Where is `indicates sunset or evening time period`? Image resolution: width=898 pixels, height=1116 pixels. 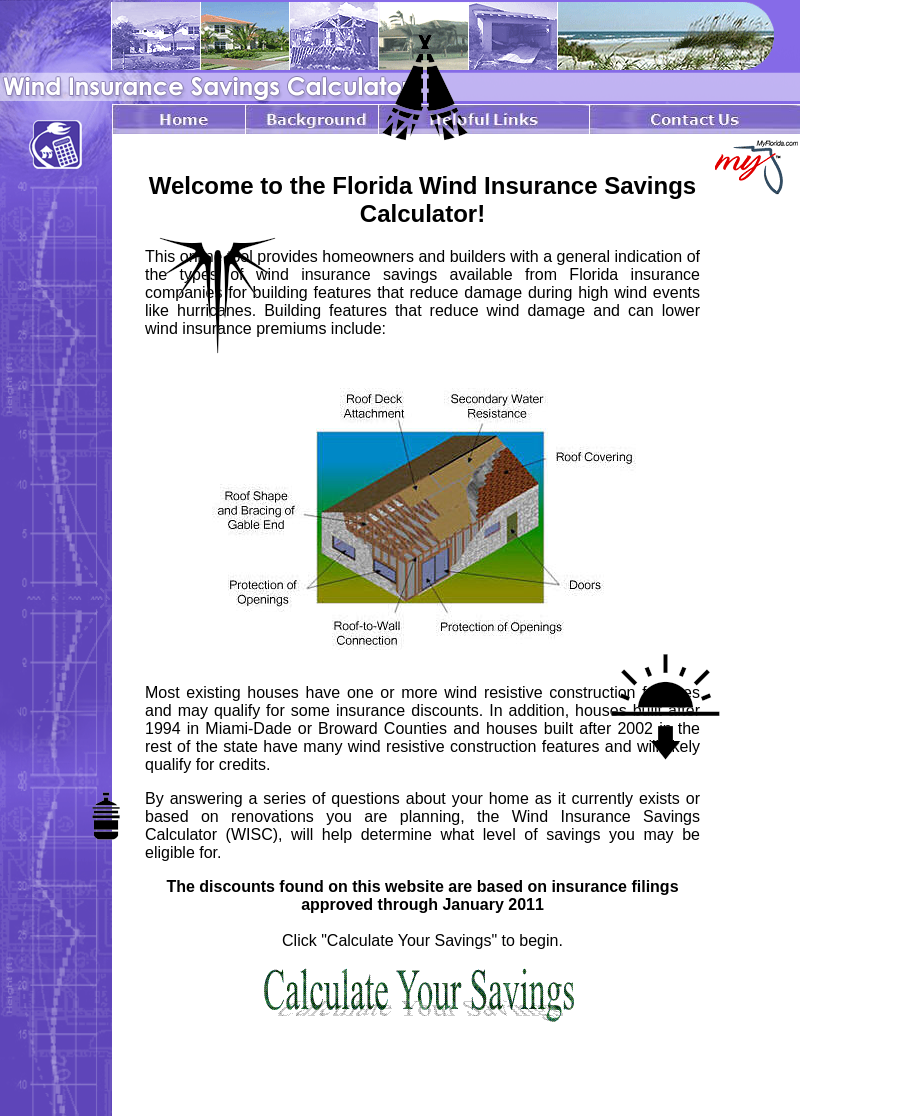
indicates sunset or evening time period is located at coordinates (665, 707).